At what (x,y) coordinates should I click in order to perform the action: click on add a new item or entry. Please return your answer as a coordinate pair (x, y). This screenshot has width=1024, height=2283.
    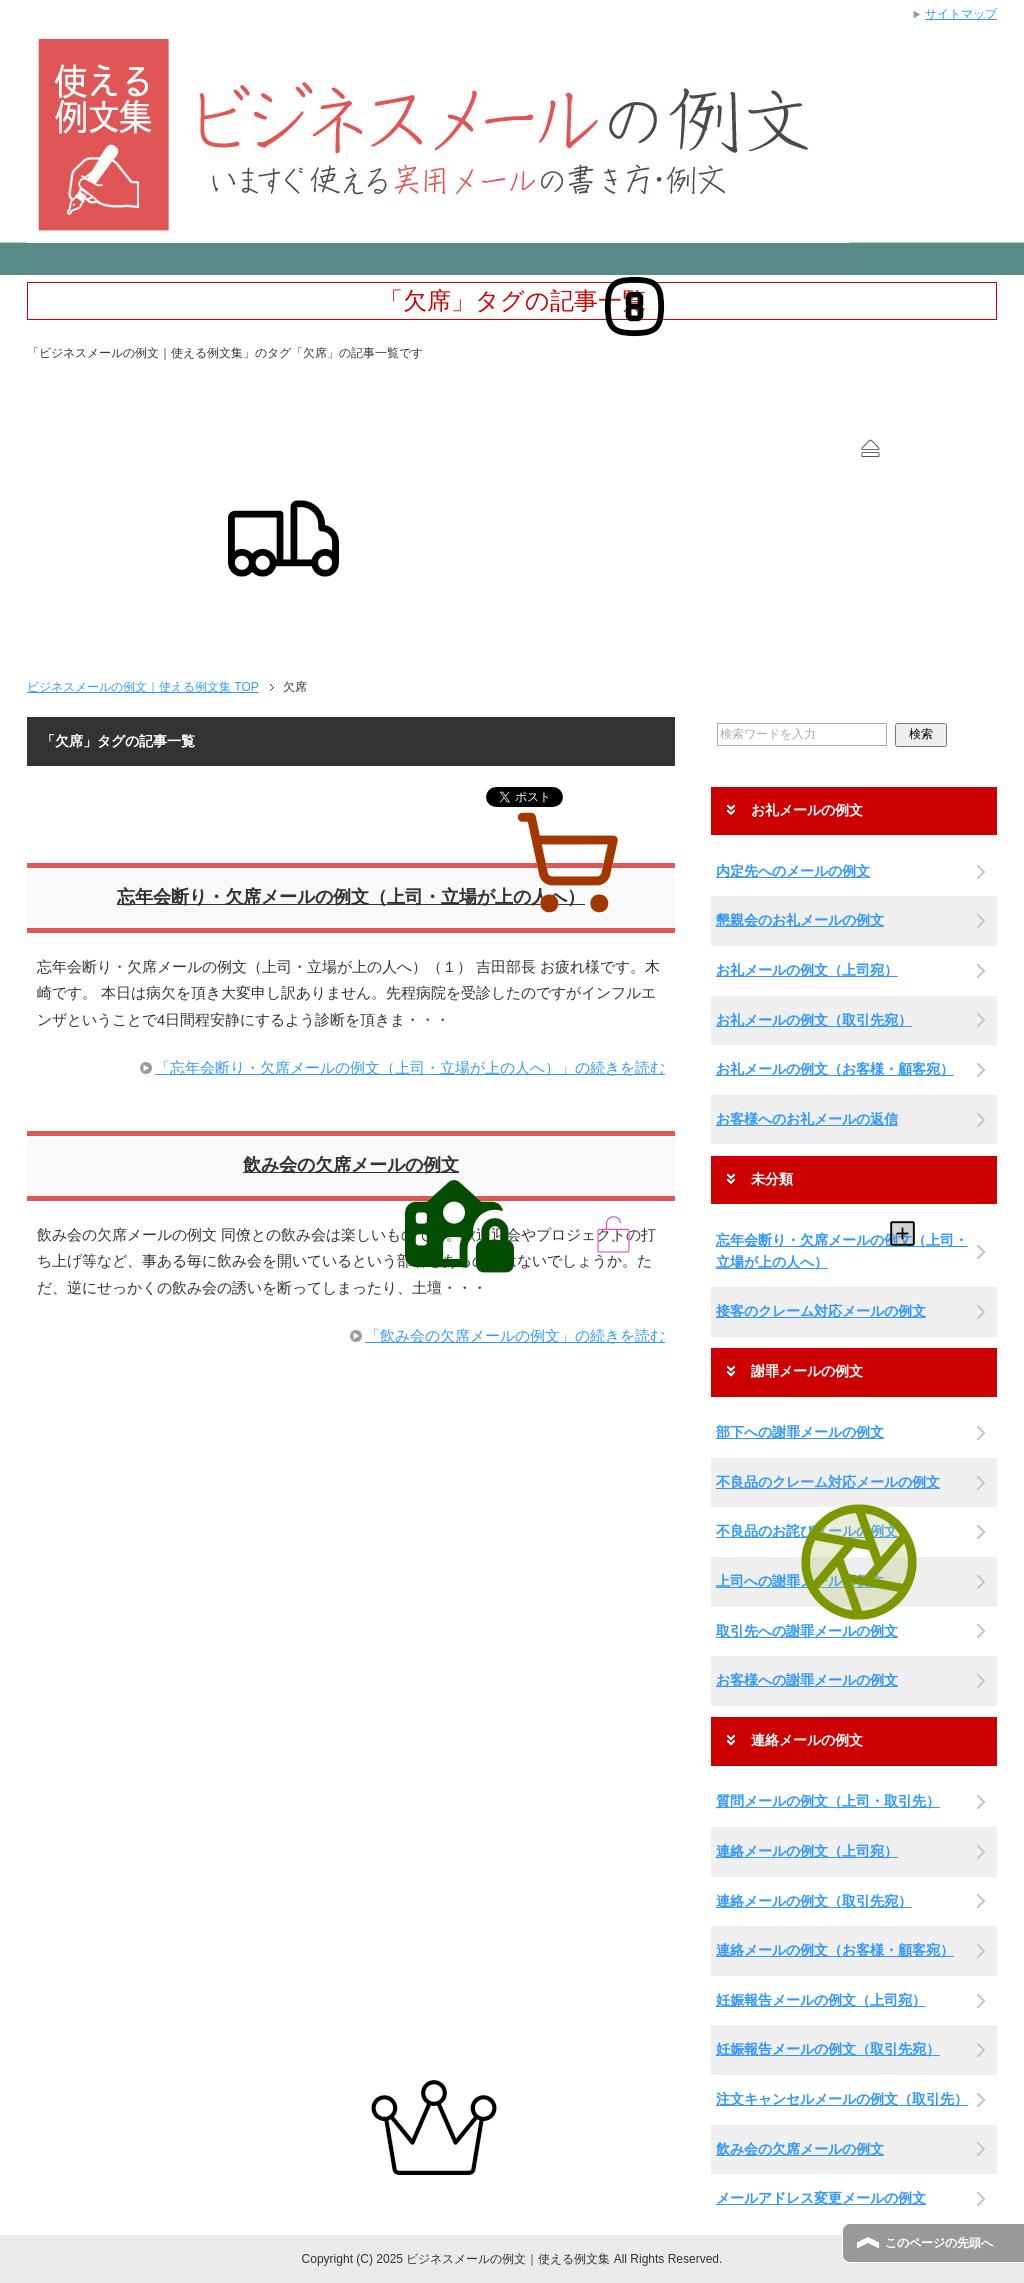
    Looking at the image, I should click on (902, 1233).